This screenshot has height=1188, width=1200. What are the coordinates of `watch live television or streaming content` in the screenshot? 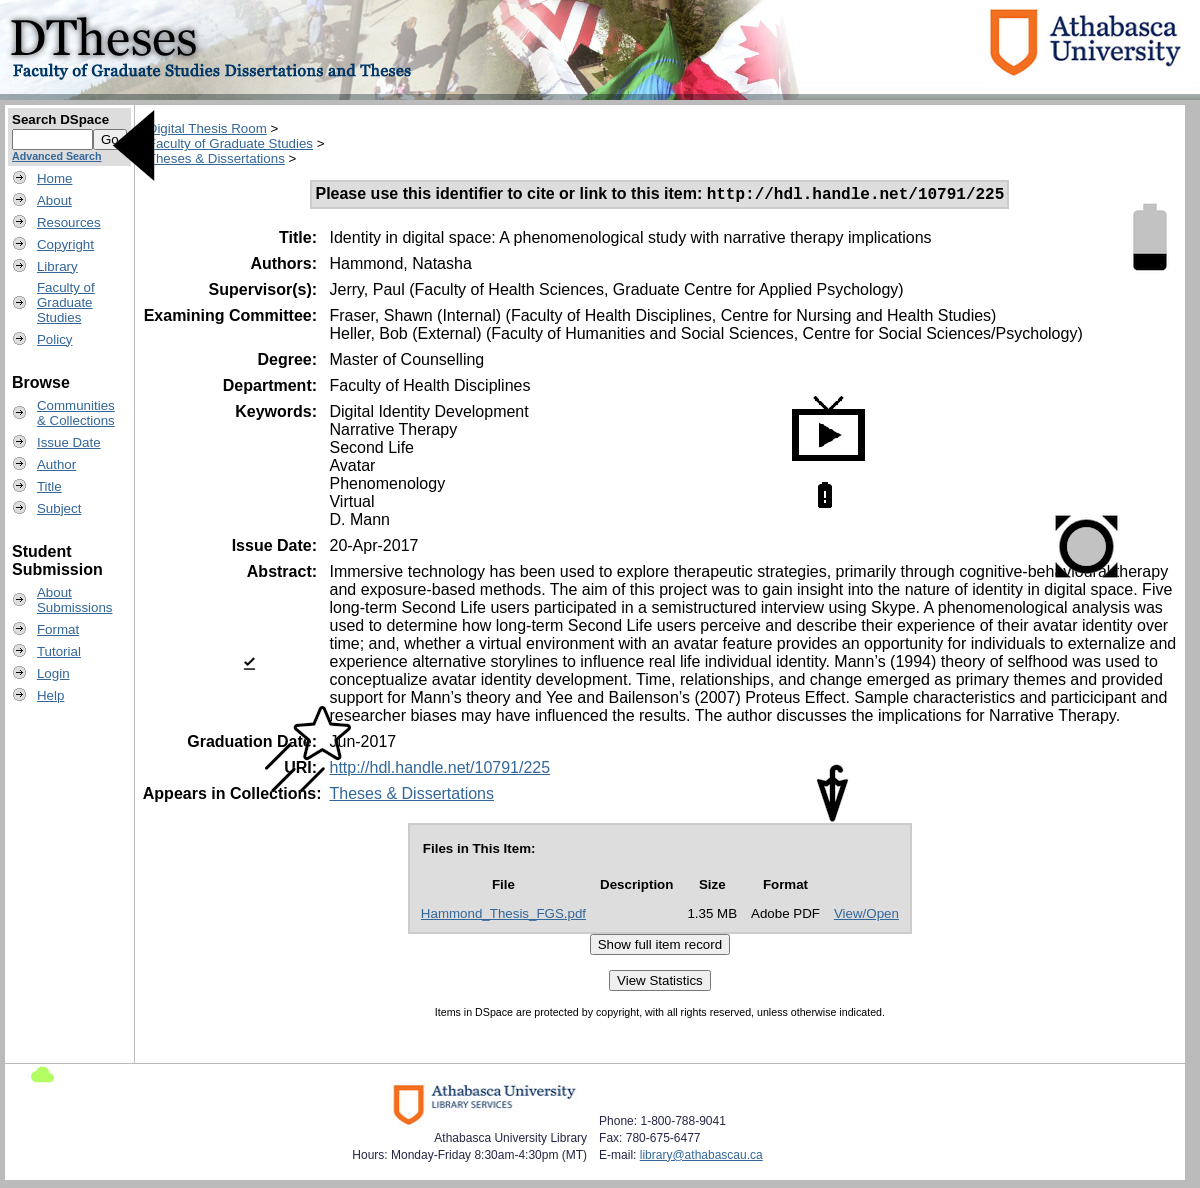 It's located at (828, 428).